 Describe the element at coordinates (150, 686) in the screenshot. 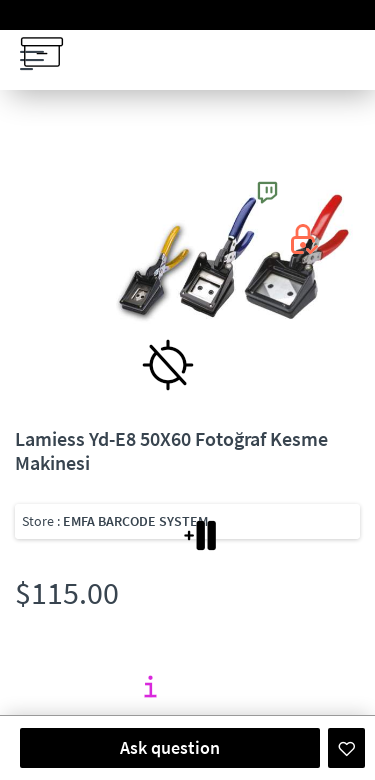

I see `view more information or details` at that location.